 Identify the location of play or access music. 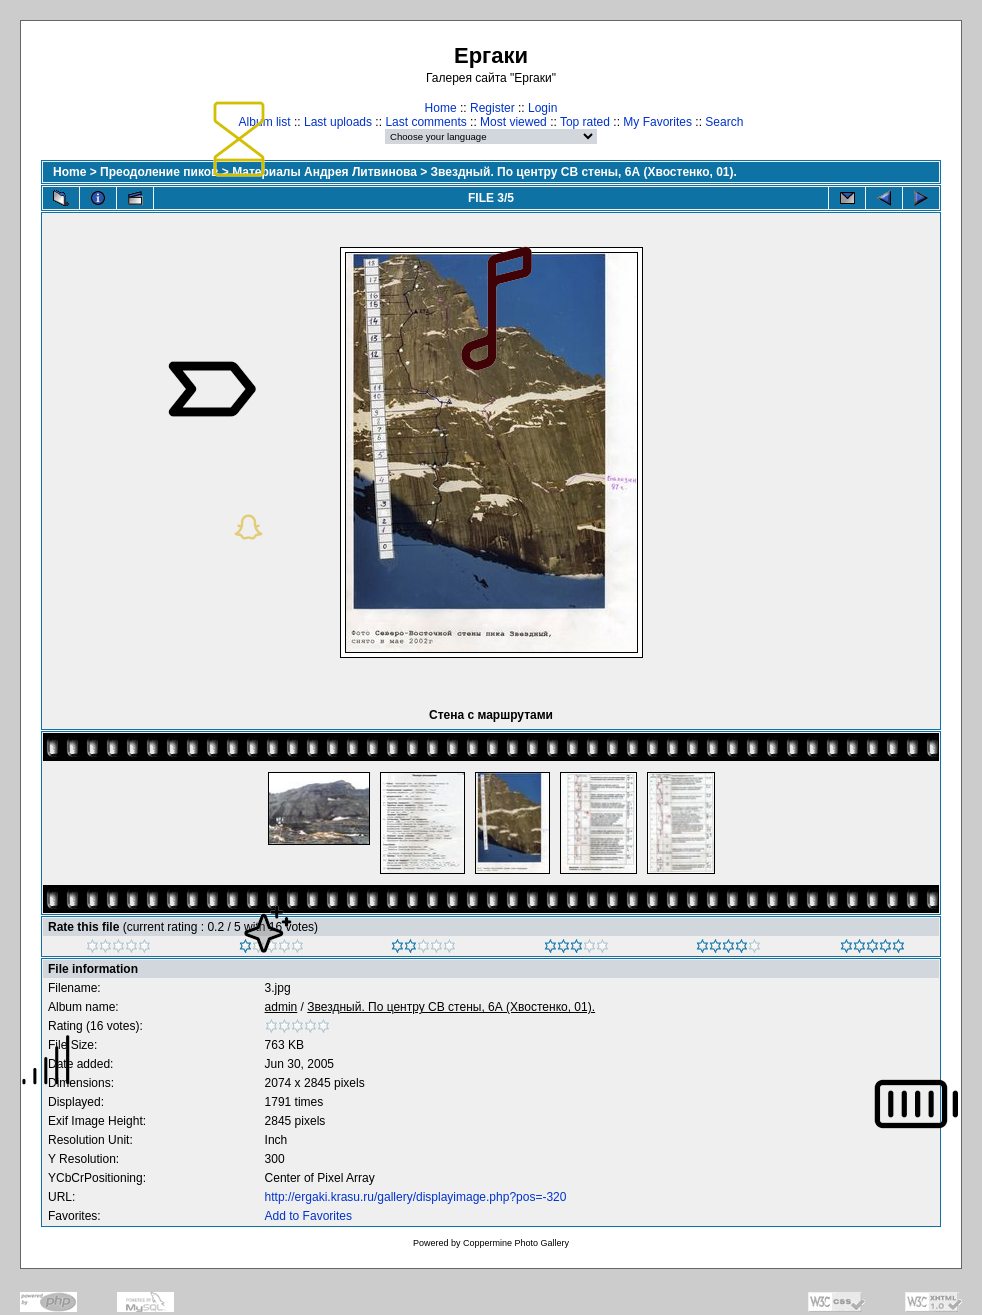
(496, 308).